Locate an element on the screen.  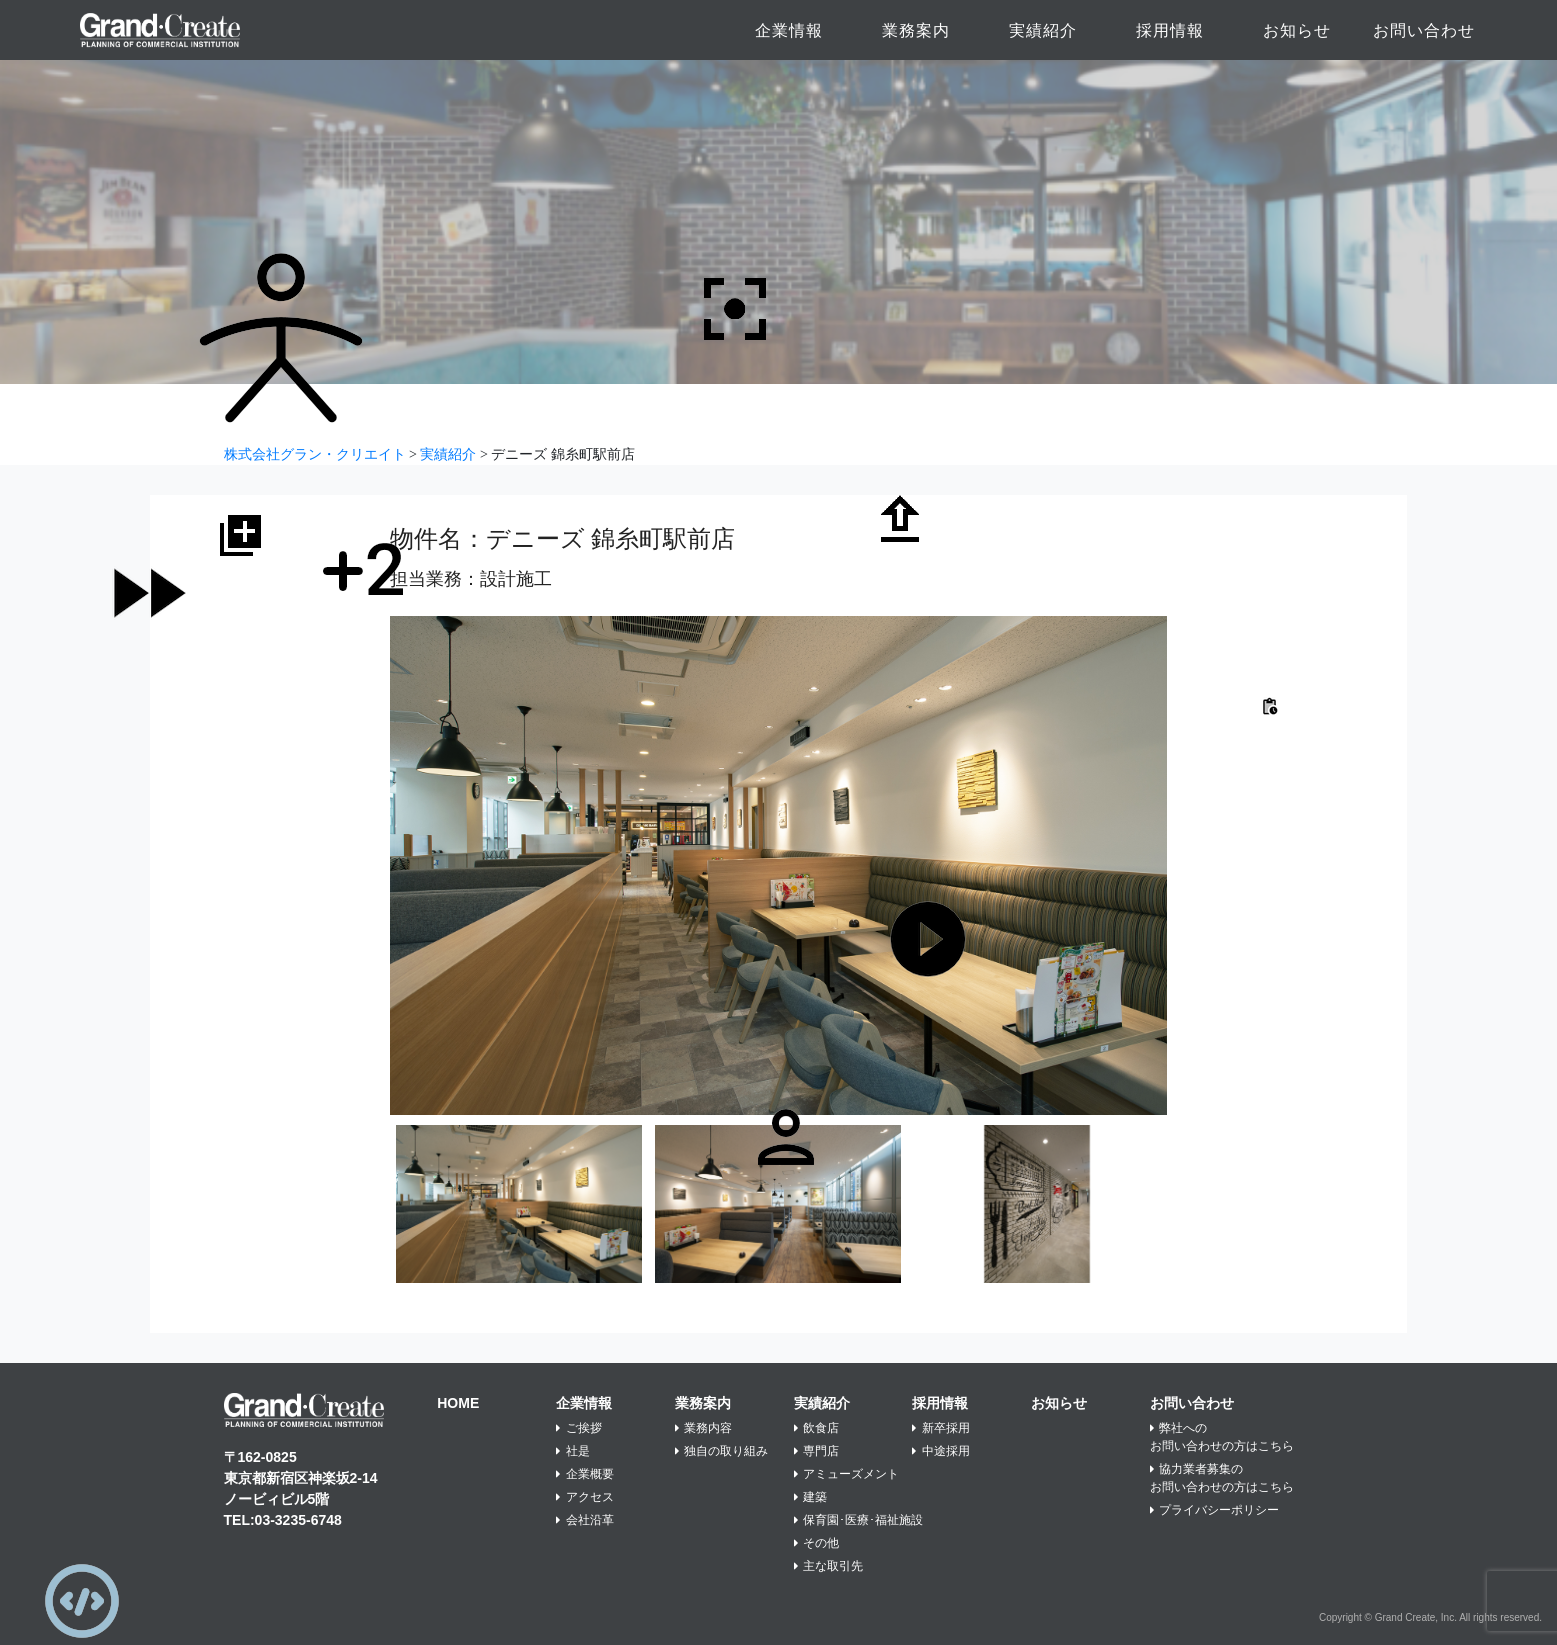
upload a file from your device is located at coordinates (900, 520).